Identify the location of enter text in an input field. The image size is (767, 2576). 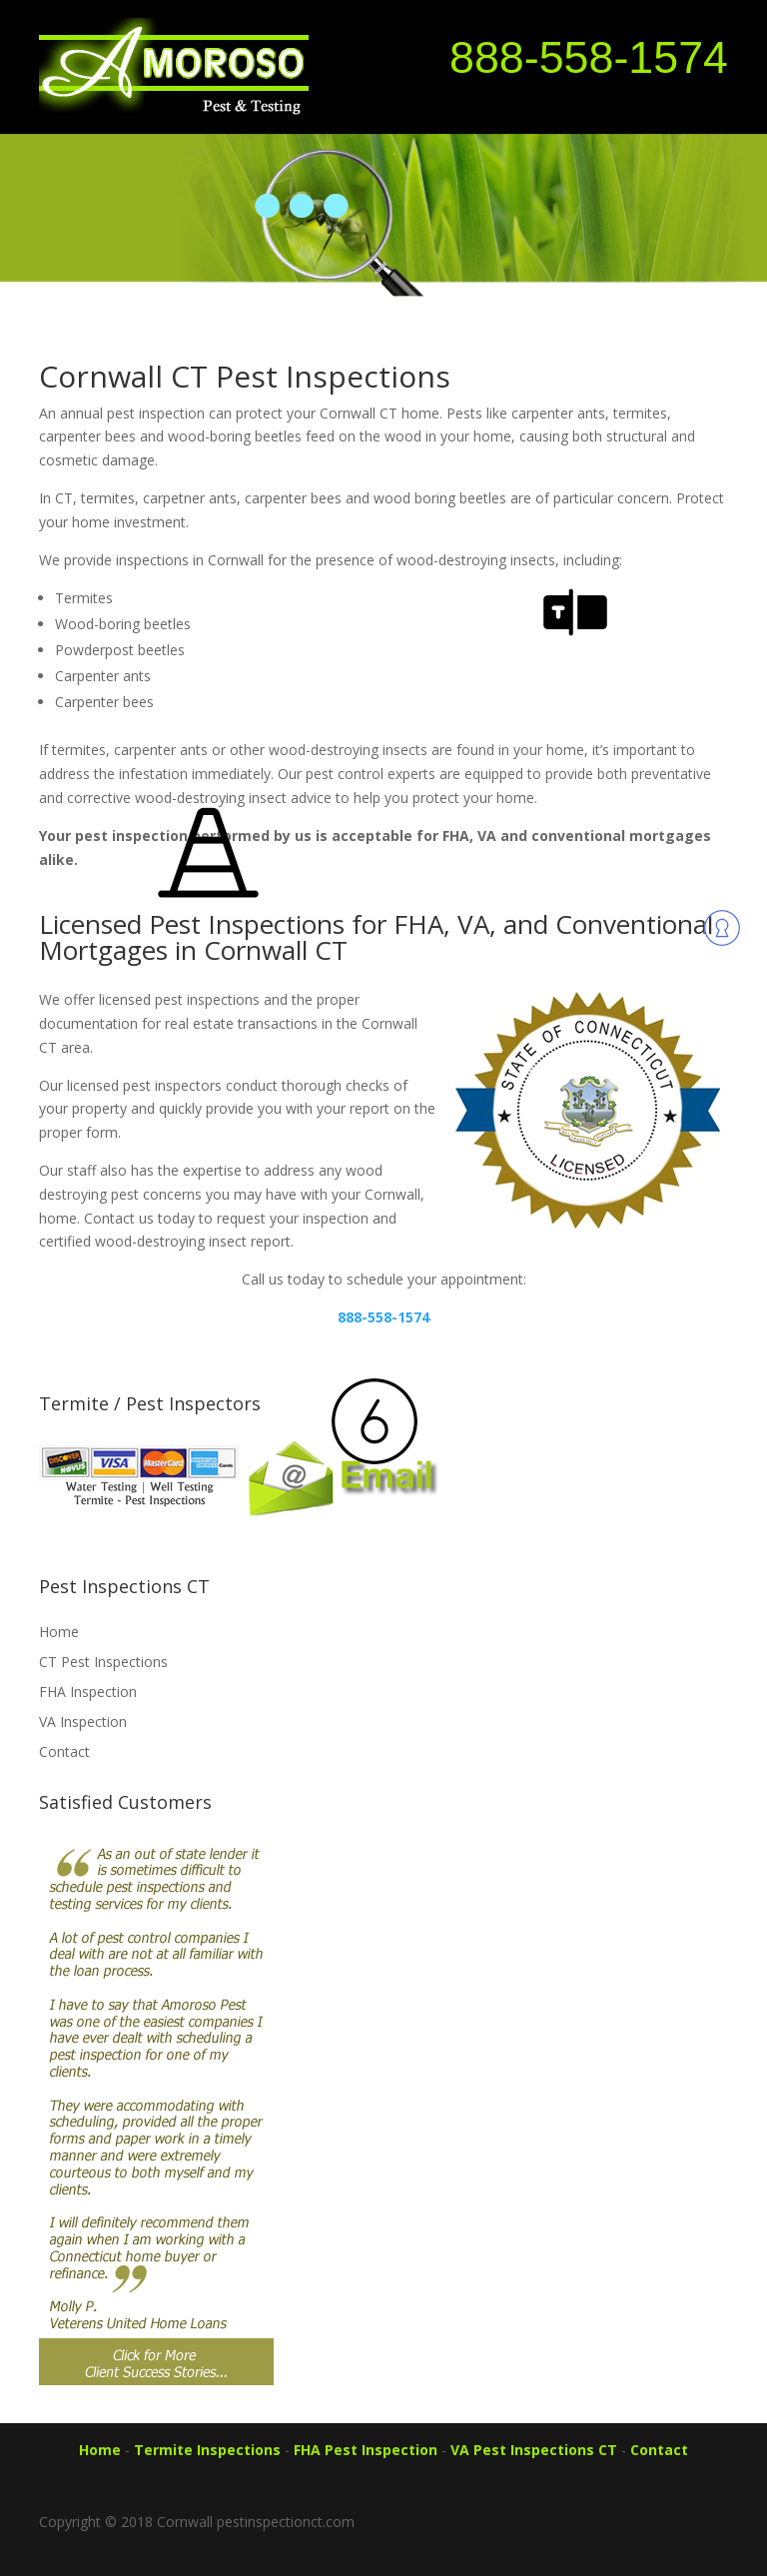
(575, 612).